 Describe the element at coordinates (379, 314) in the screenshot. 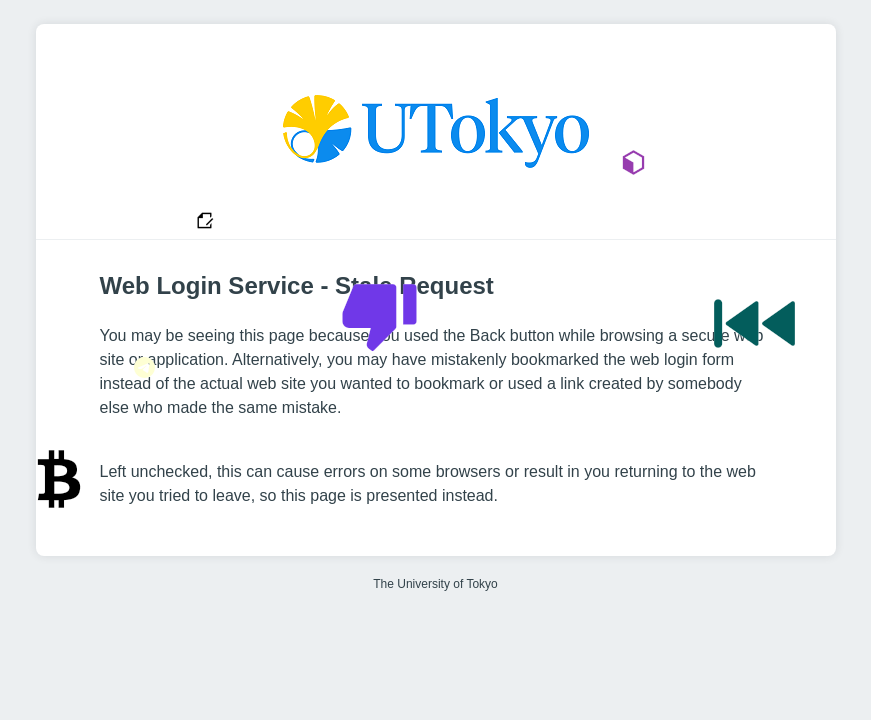

I see `dislike or downvote content` at that location.